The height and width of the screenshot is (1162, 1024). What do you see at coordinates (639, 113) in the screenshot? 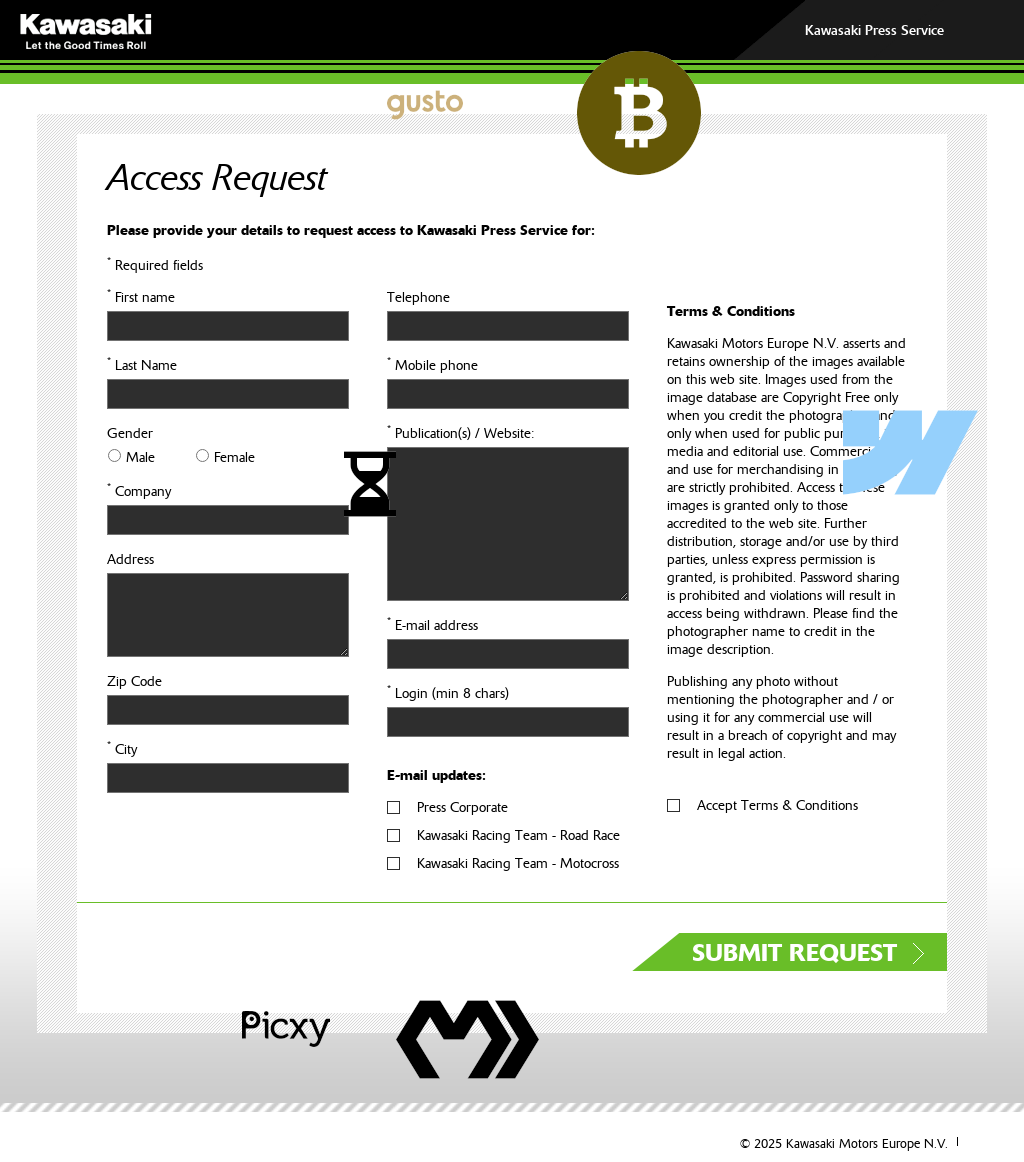
I see `bitcoin sv cryptocurrency logo` at bounding box center [639, 113].